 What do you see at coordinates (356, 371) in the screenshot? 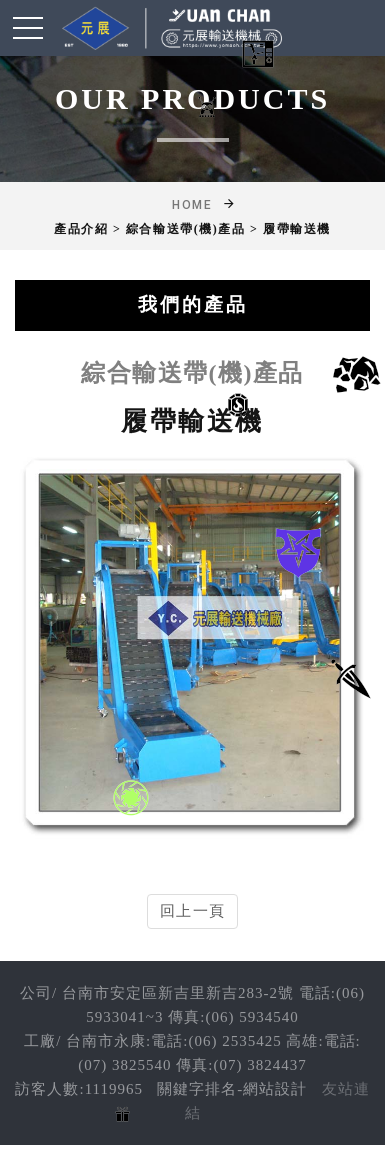
I see `collect or gather resources` at bounding box center [356, 371].